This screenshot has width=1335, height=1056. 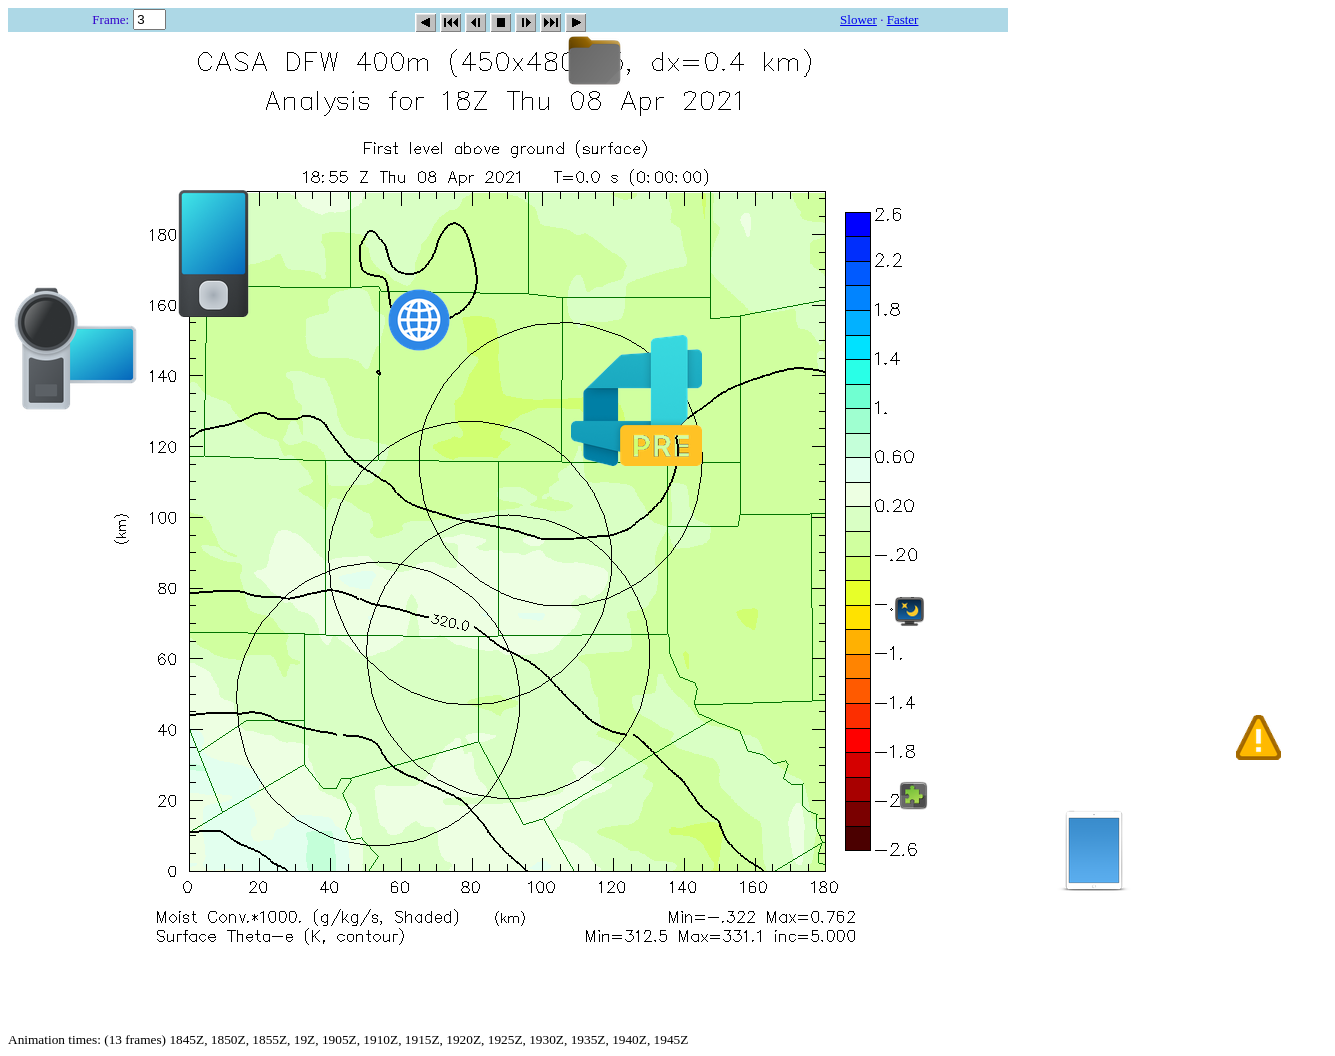 I want to click on access portable media player settings, so click(x=213, y=253).